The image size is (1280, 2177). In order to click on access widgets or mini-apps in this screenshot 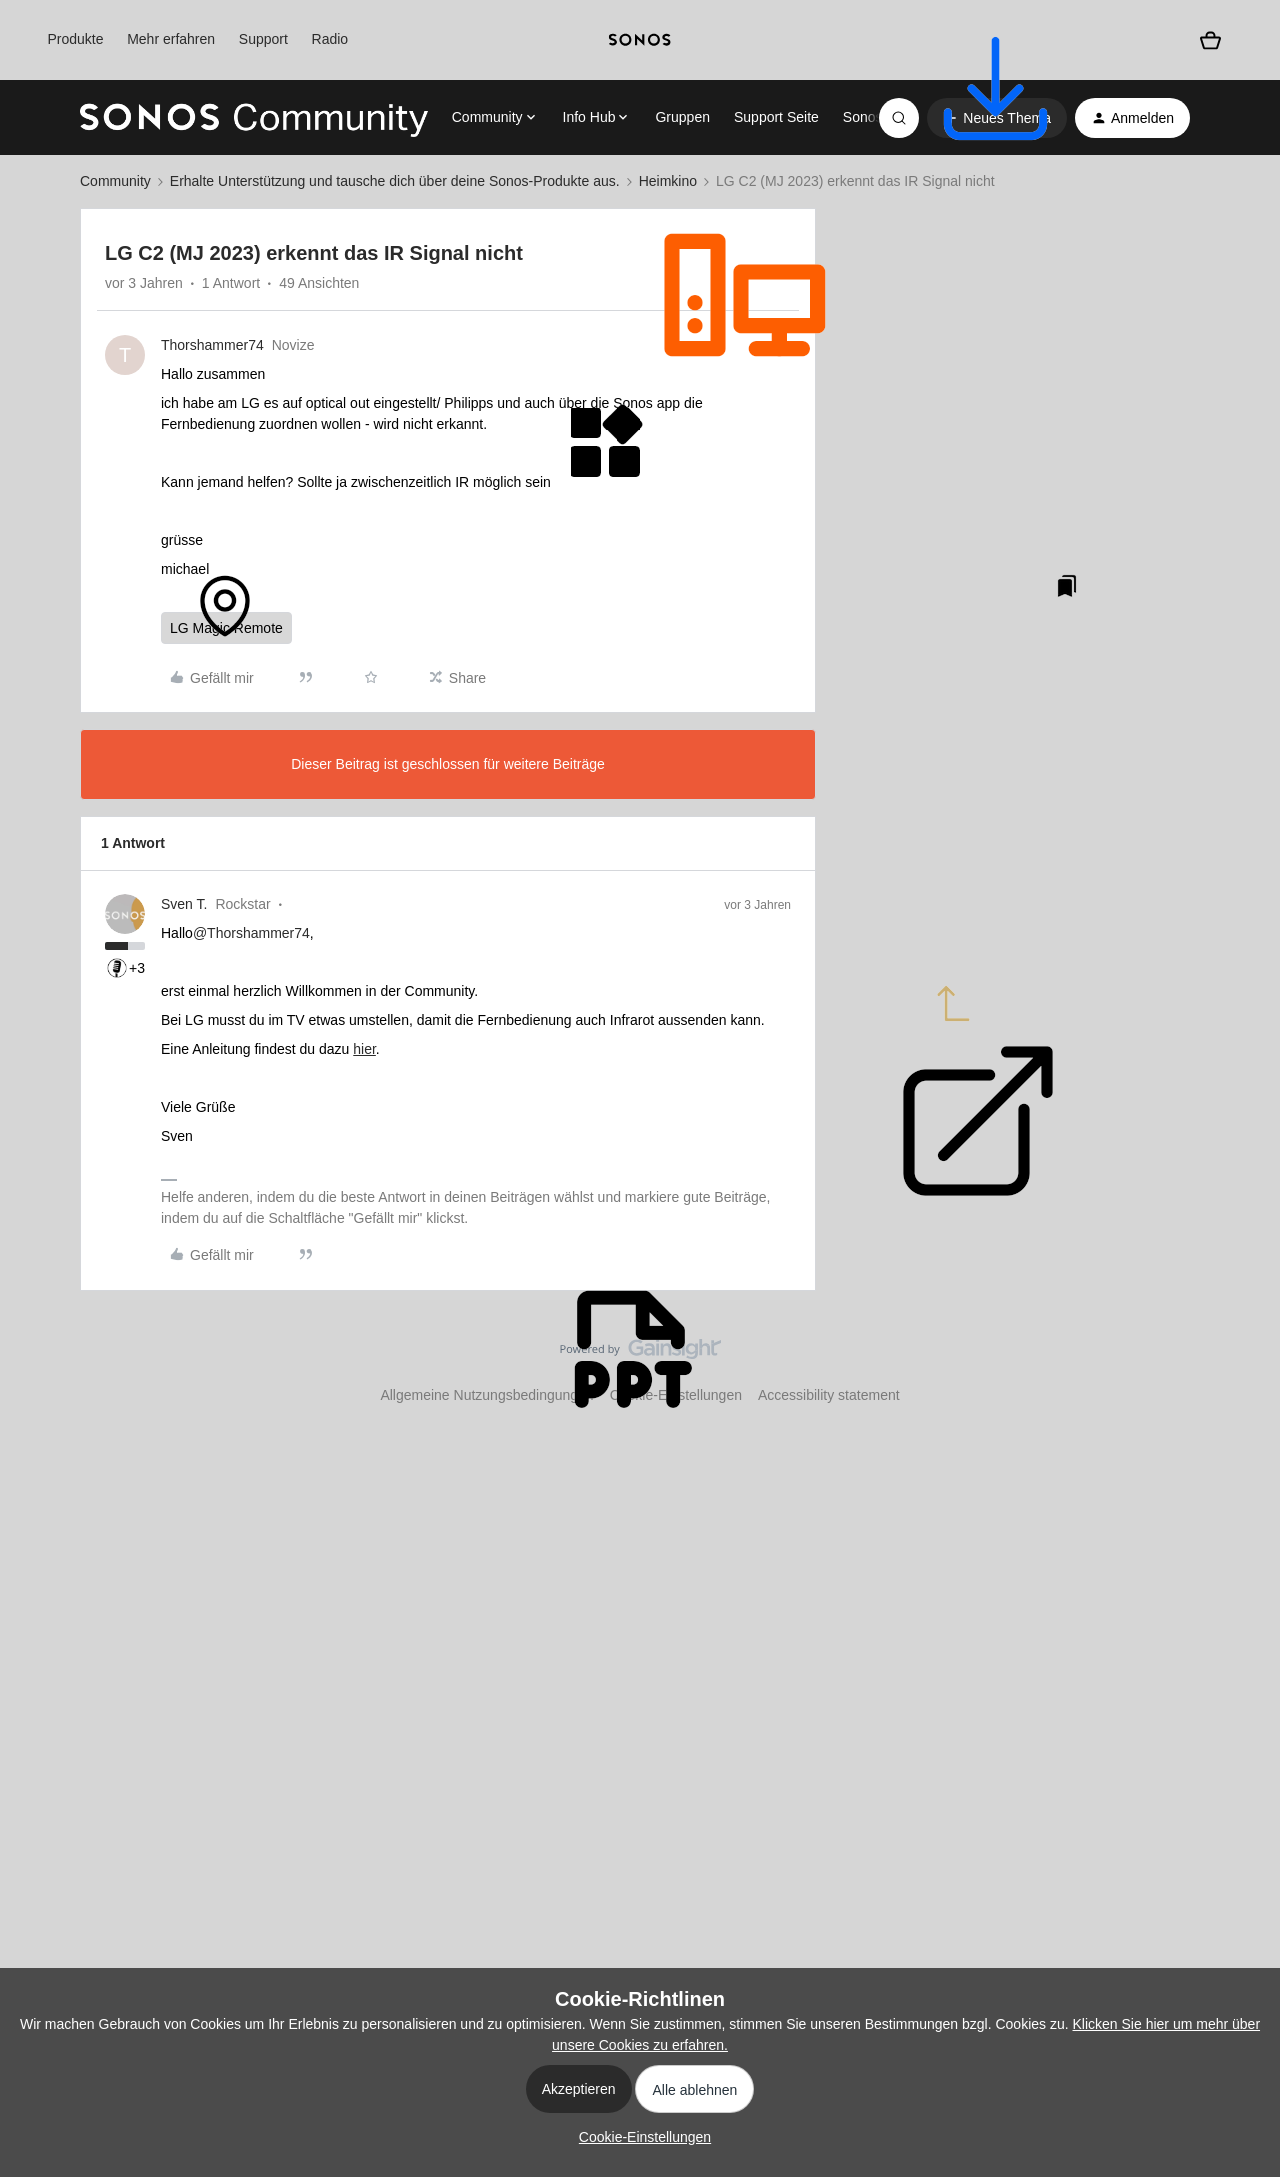, I will do `click(605, 442)`.